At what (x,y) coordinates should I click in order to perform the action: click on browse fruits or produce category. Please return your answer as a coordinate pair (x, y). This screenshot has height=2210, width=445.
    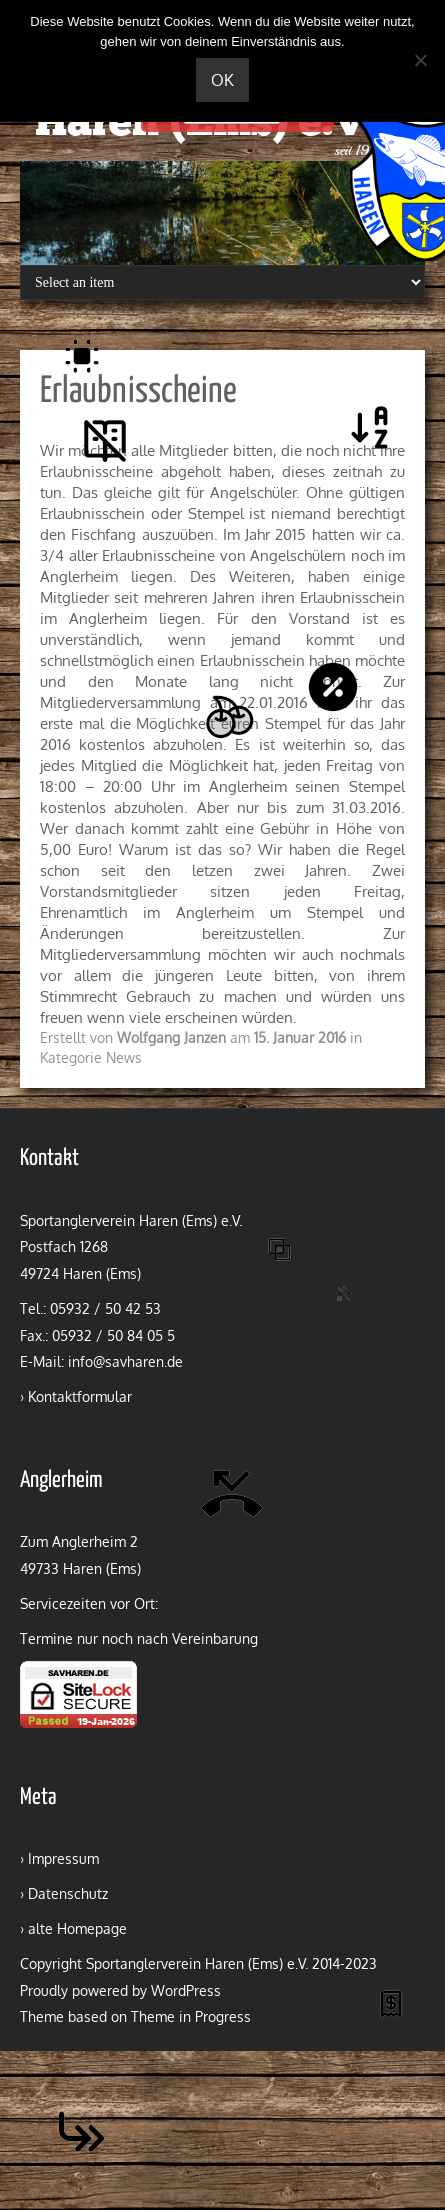
    Looking at the image, I should click on (229, 717).